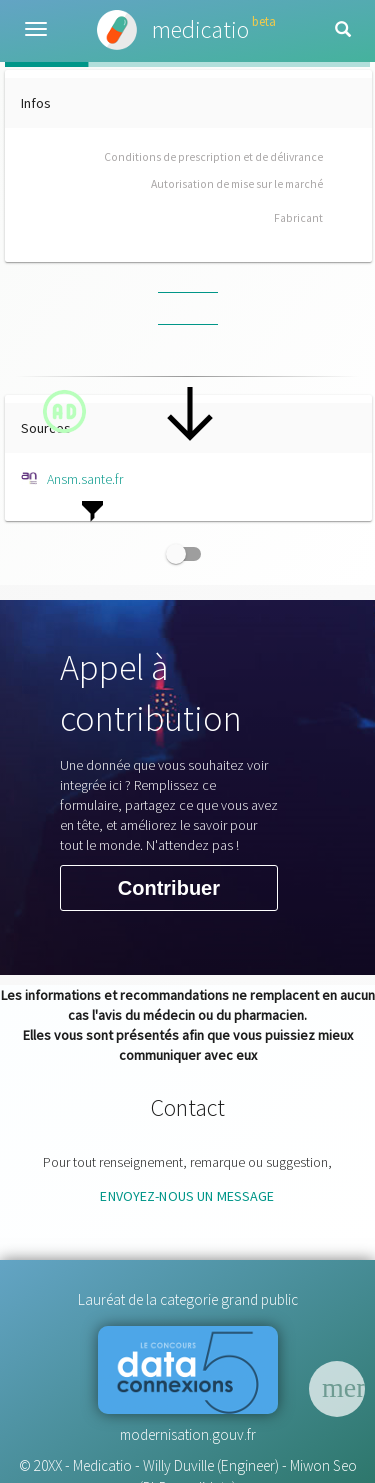  What do you see at coordinates (92, 511) in the screenshot?
I see `filter or sort content` at bounding box center [92, 511].